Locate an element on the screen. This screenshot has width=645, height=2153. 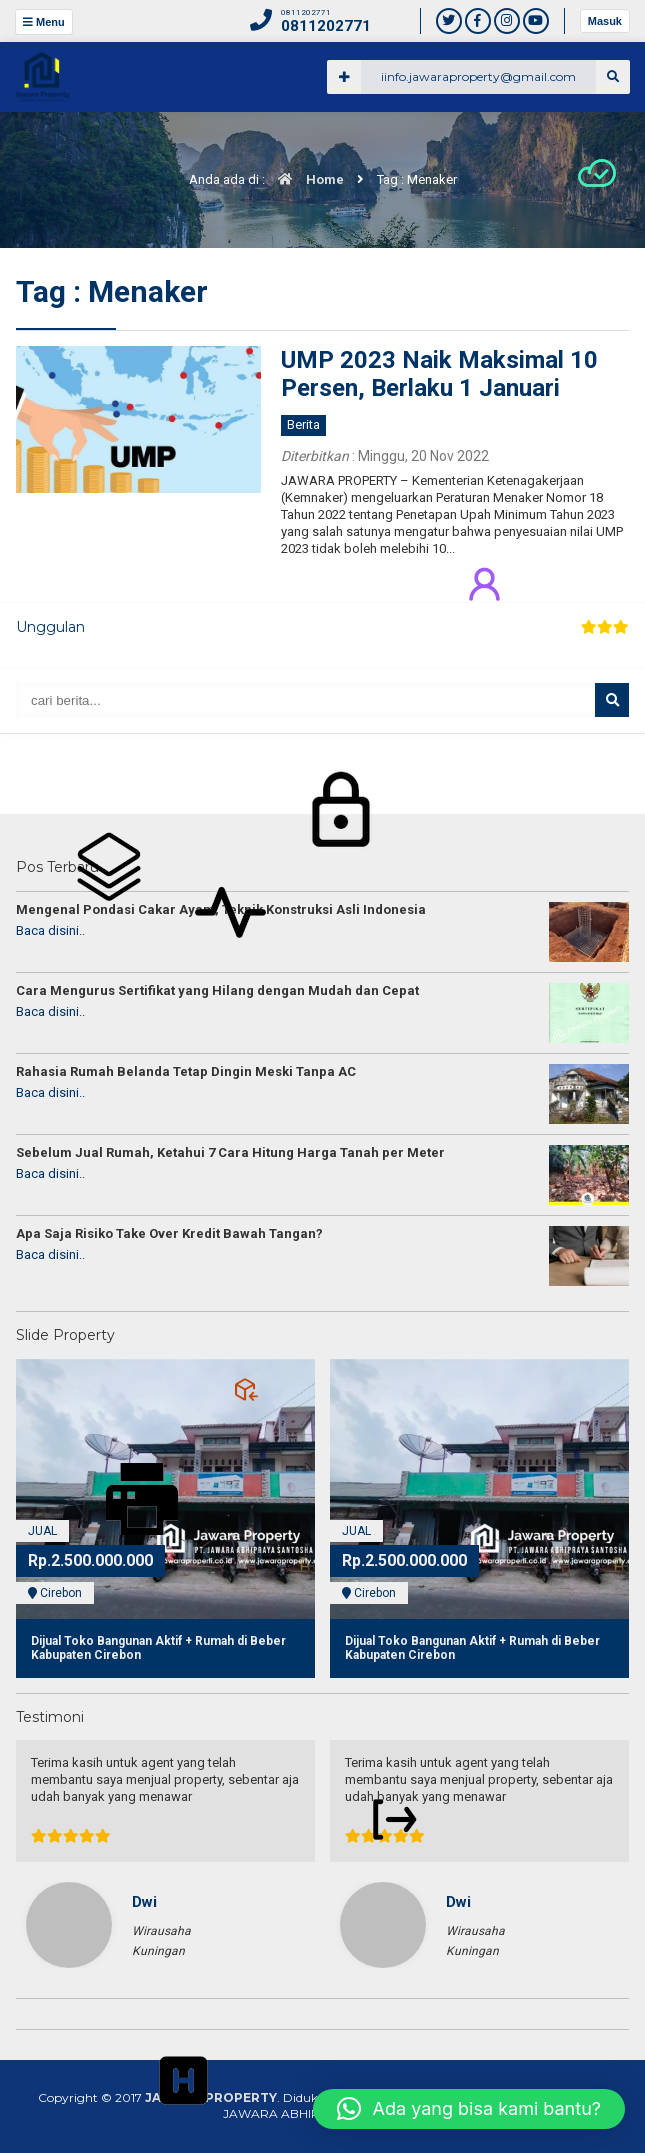
indicates a hospital or medical facility nearby is located at coordinates (183, 2080).